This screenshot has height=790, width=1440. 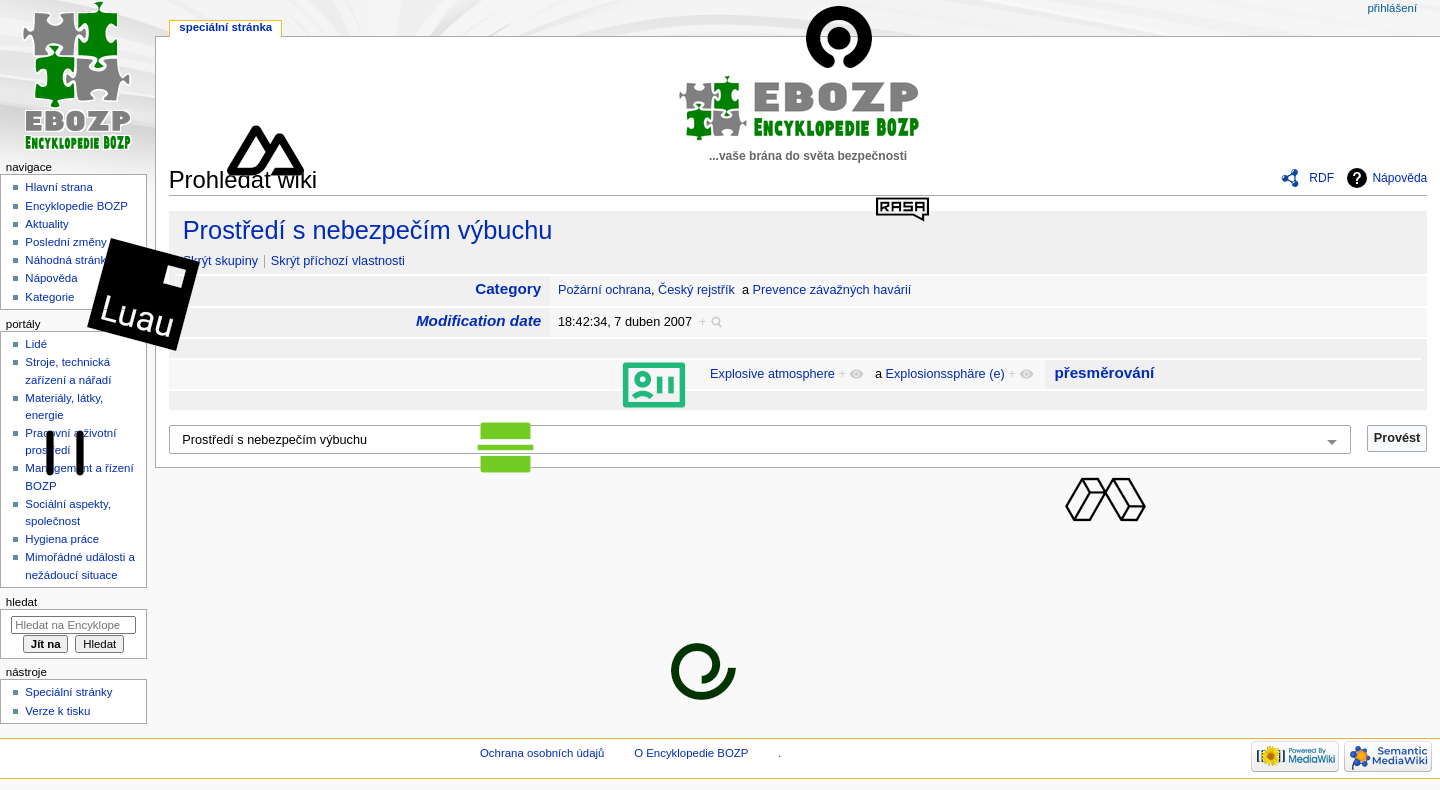 What do you see at coordinates (505, 447) in the screenshot?
I see `scan a QR code` at bounding box center [505, 447].